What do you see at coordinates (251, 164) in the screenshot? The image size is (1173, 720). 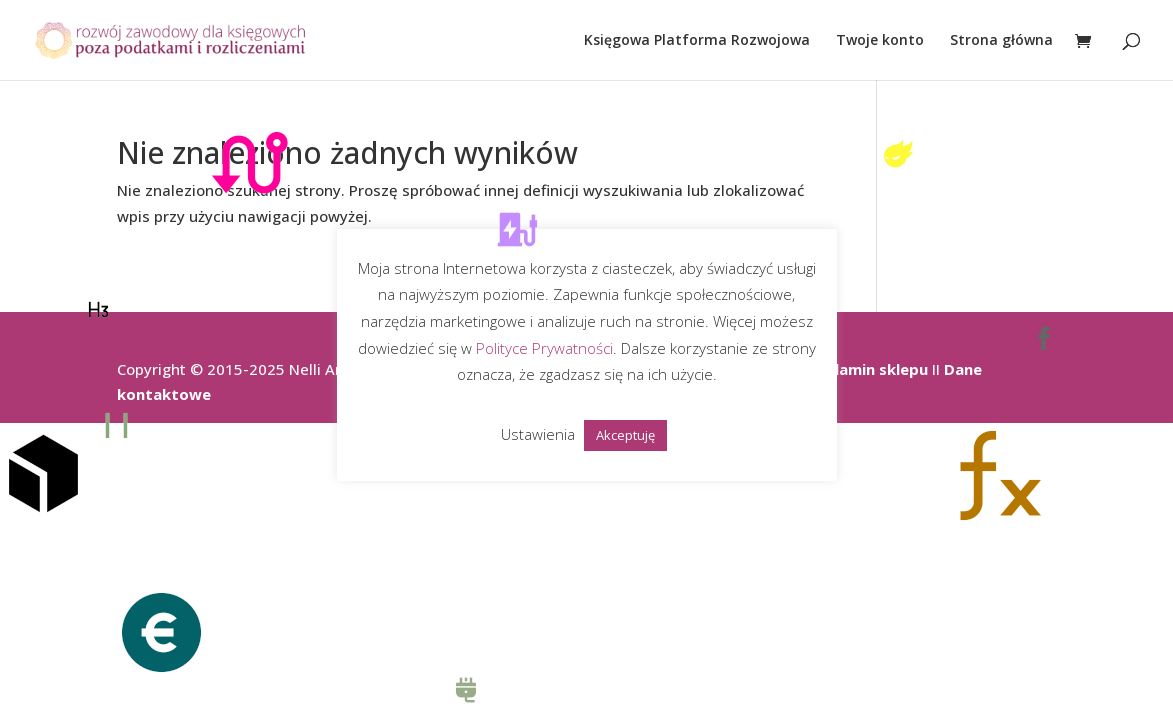 I see `view navigation route between two points` at bounding box center [251, 164].